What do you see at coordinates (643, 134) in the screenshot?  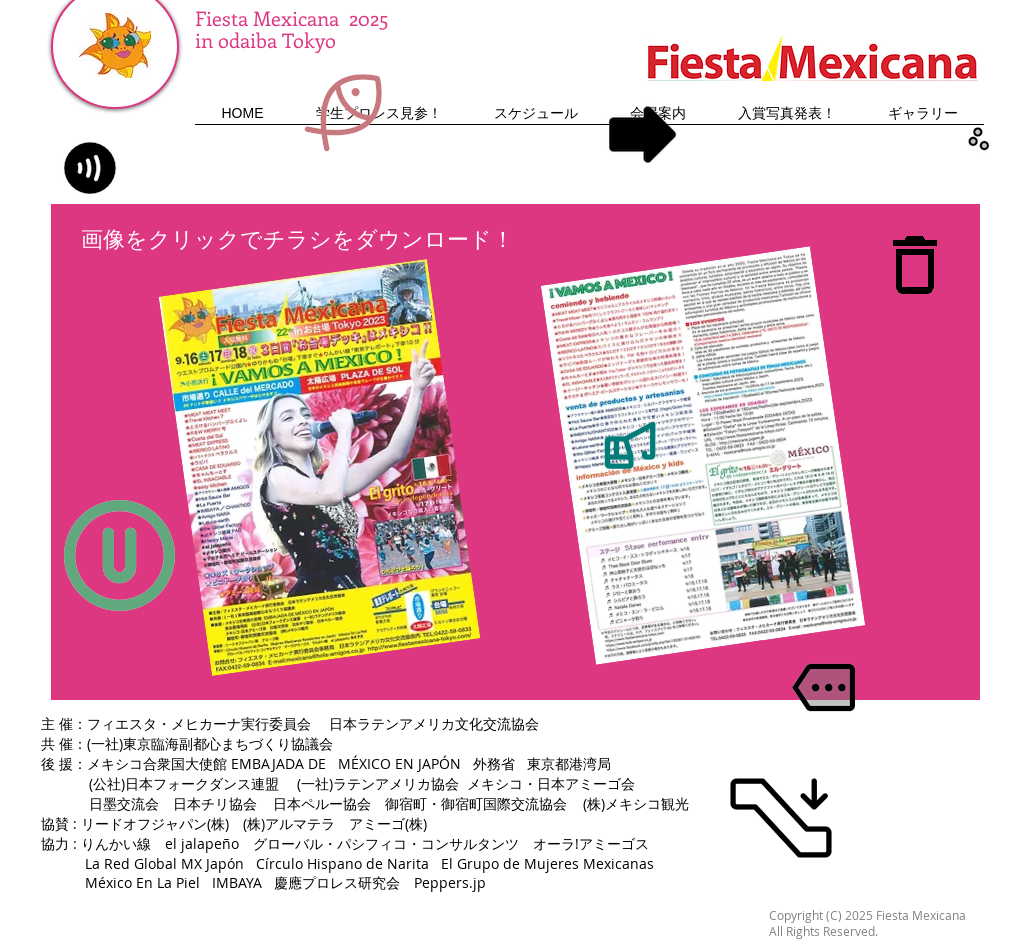 I see `forward an email or message` at bounding box center [643, 134].